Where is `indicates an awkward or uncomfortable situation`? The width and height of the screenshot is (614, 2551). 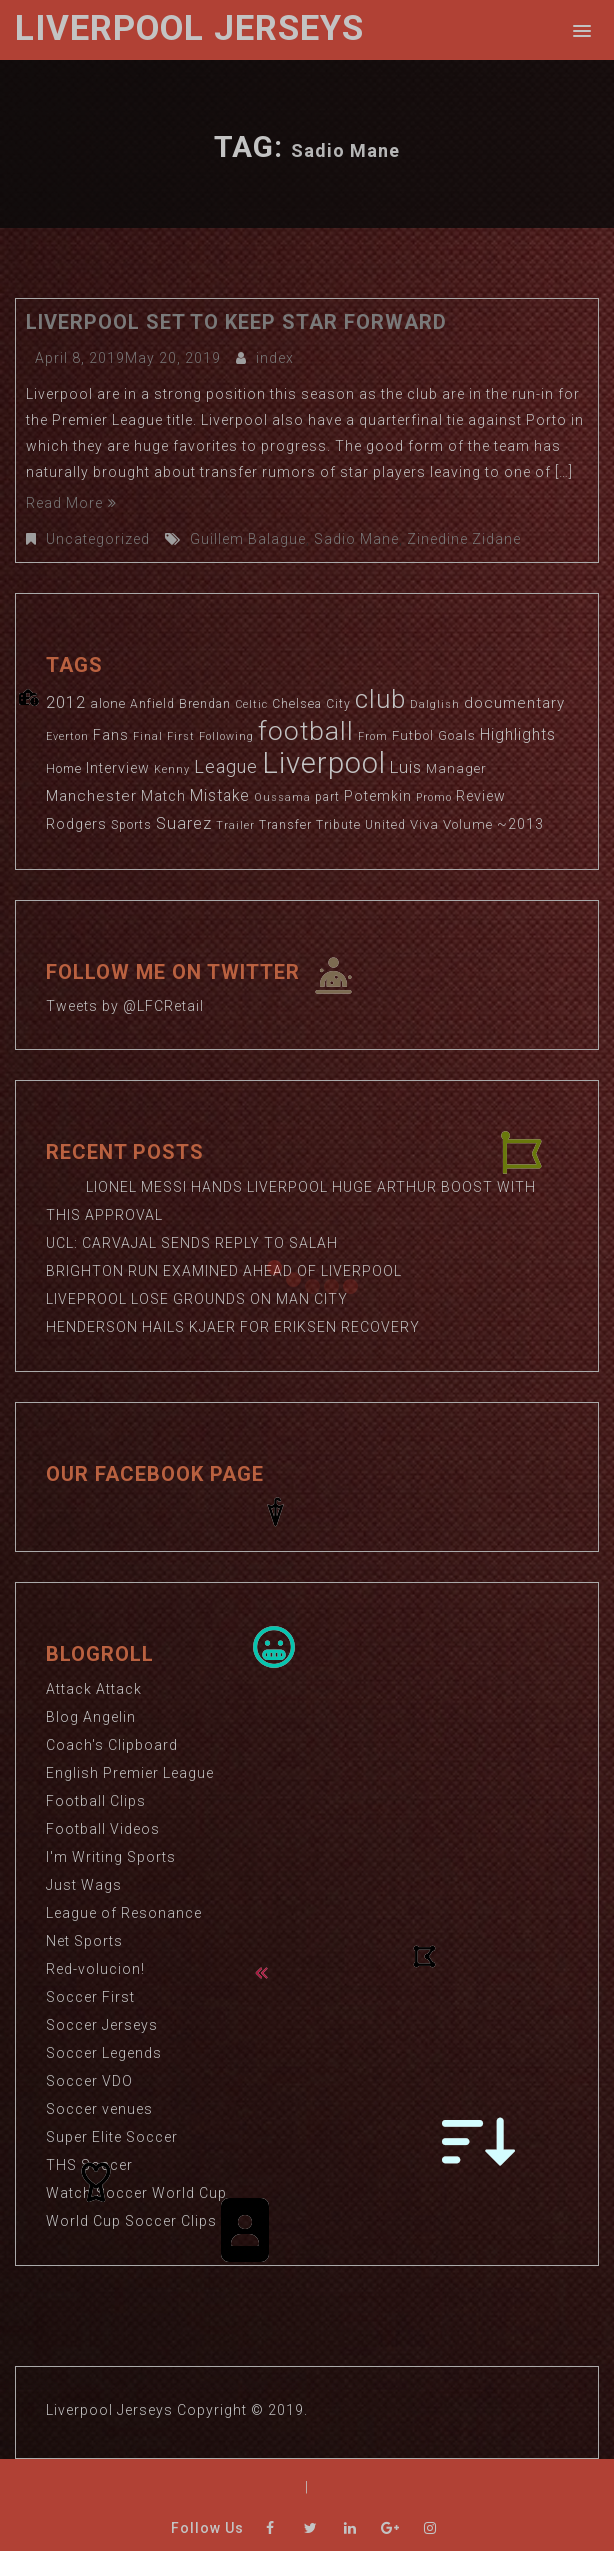
indicates an awkward or uncomfortable situation is located at coordinates (274, 1647).